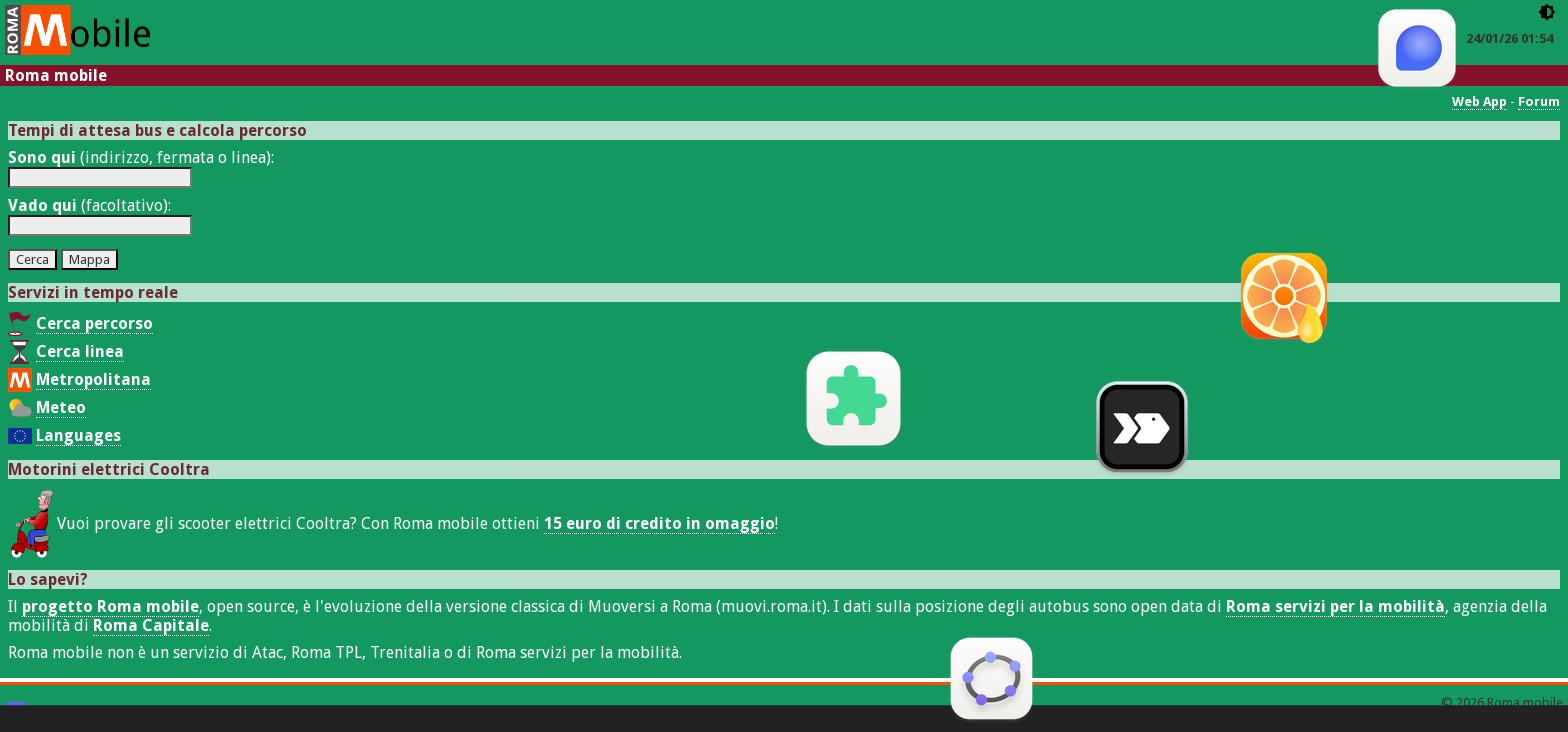 This screenshot has height=732, width=1568. What do you see at coordinates (853, 398) in the screenshot?
I see `open palapeli puzzle game` at bounding box center [853, 398].